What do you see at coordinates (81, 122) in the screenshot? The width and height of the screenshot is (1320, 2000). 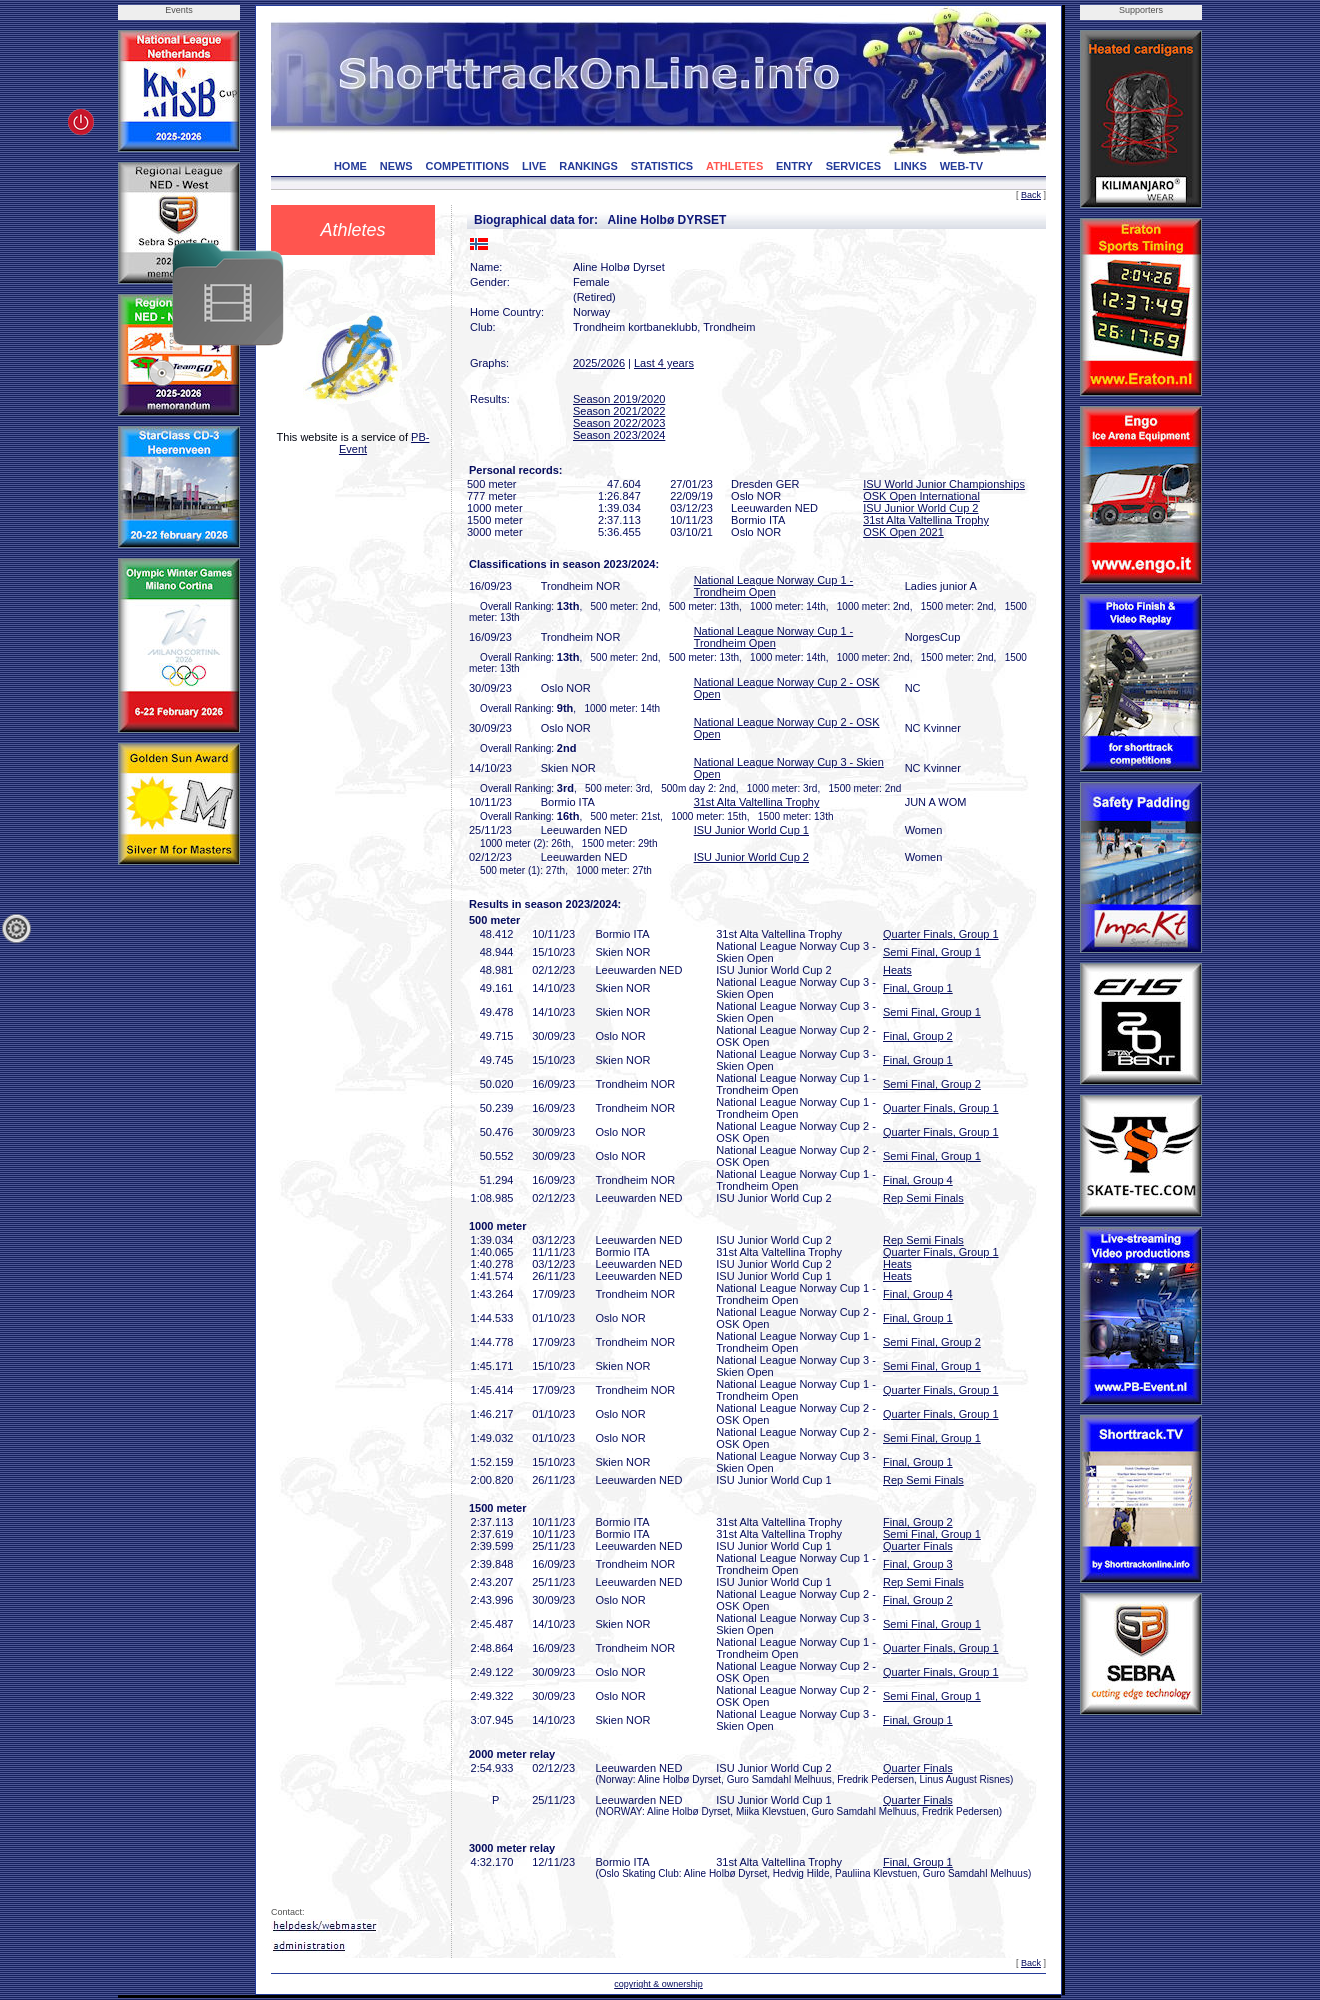 I see `shut down or power off the system` at bounding box center [81, 122].